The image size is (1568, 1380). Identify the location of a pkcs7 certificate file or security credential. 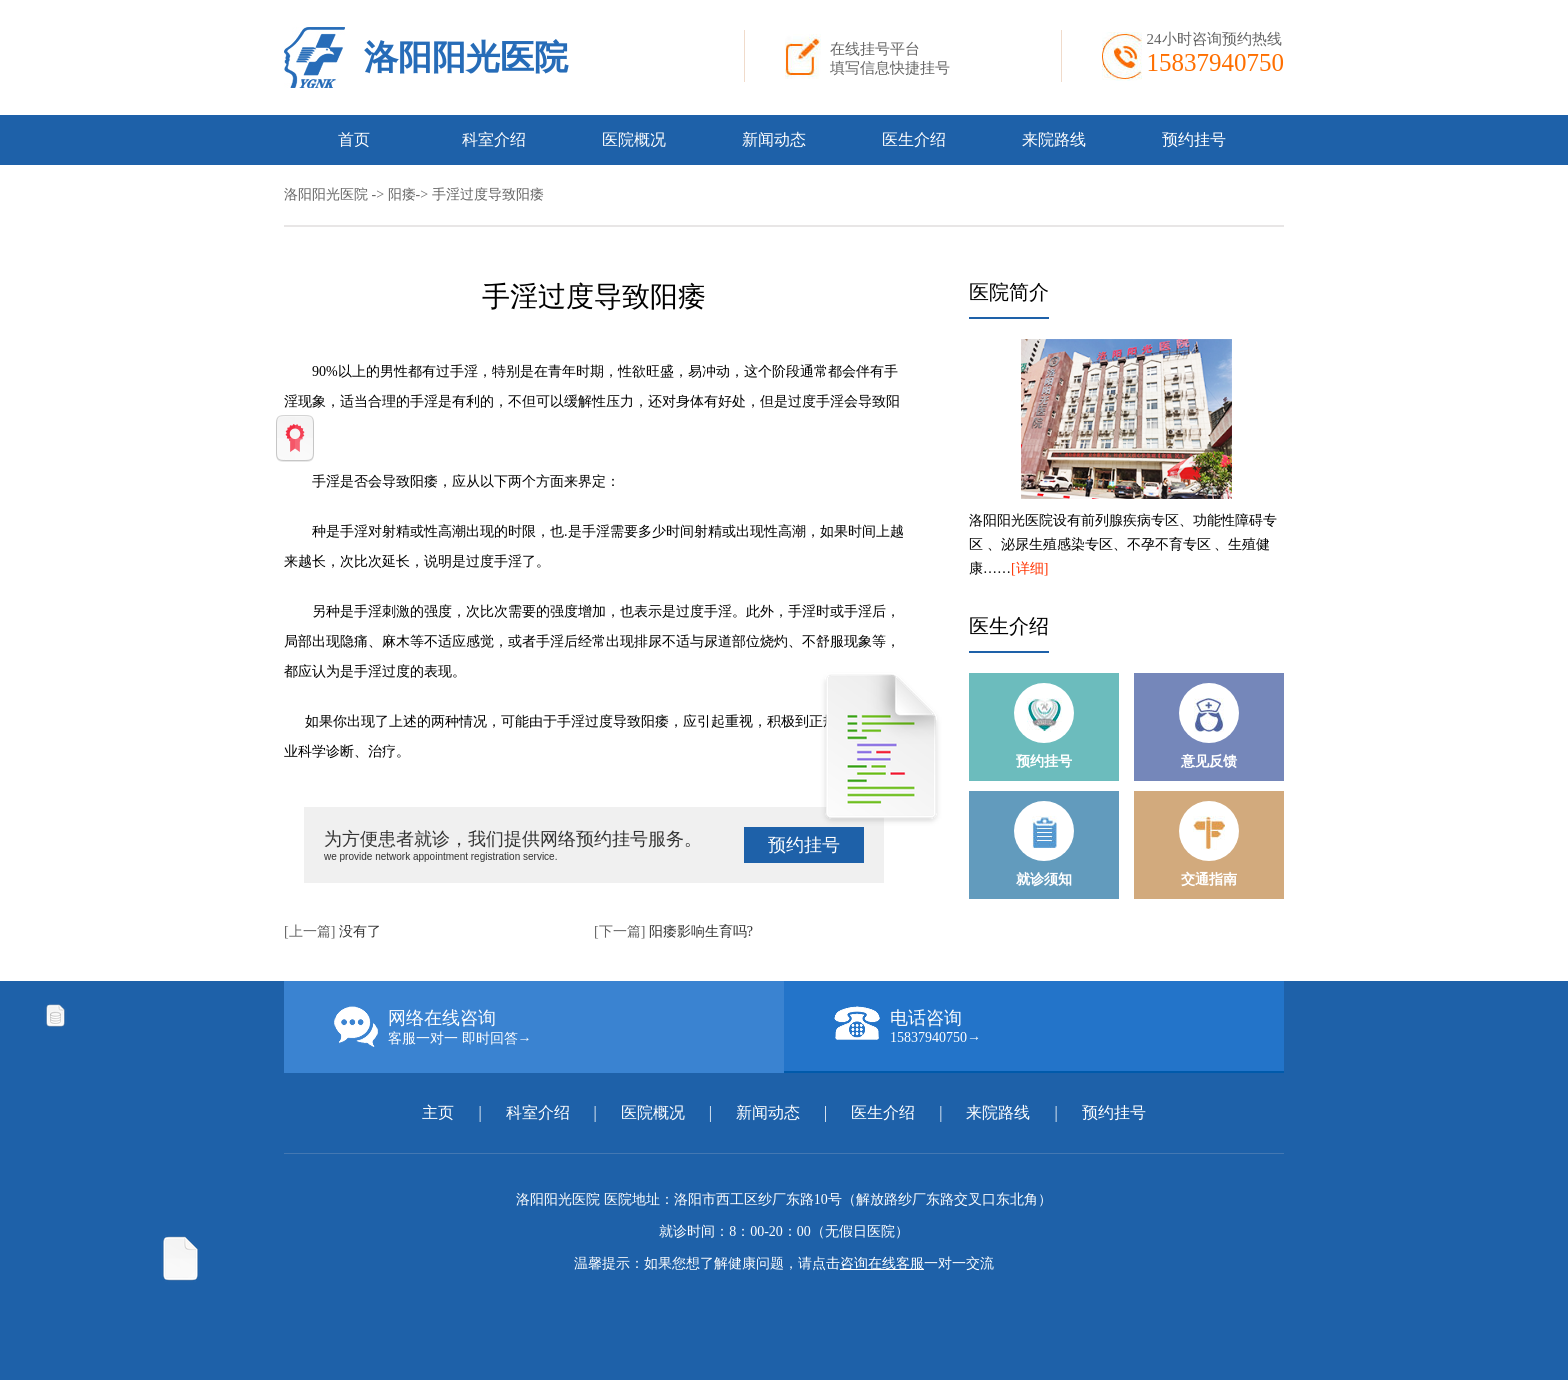
(295, 438).